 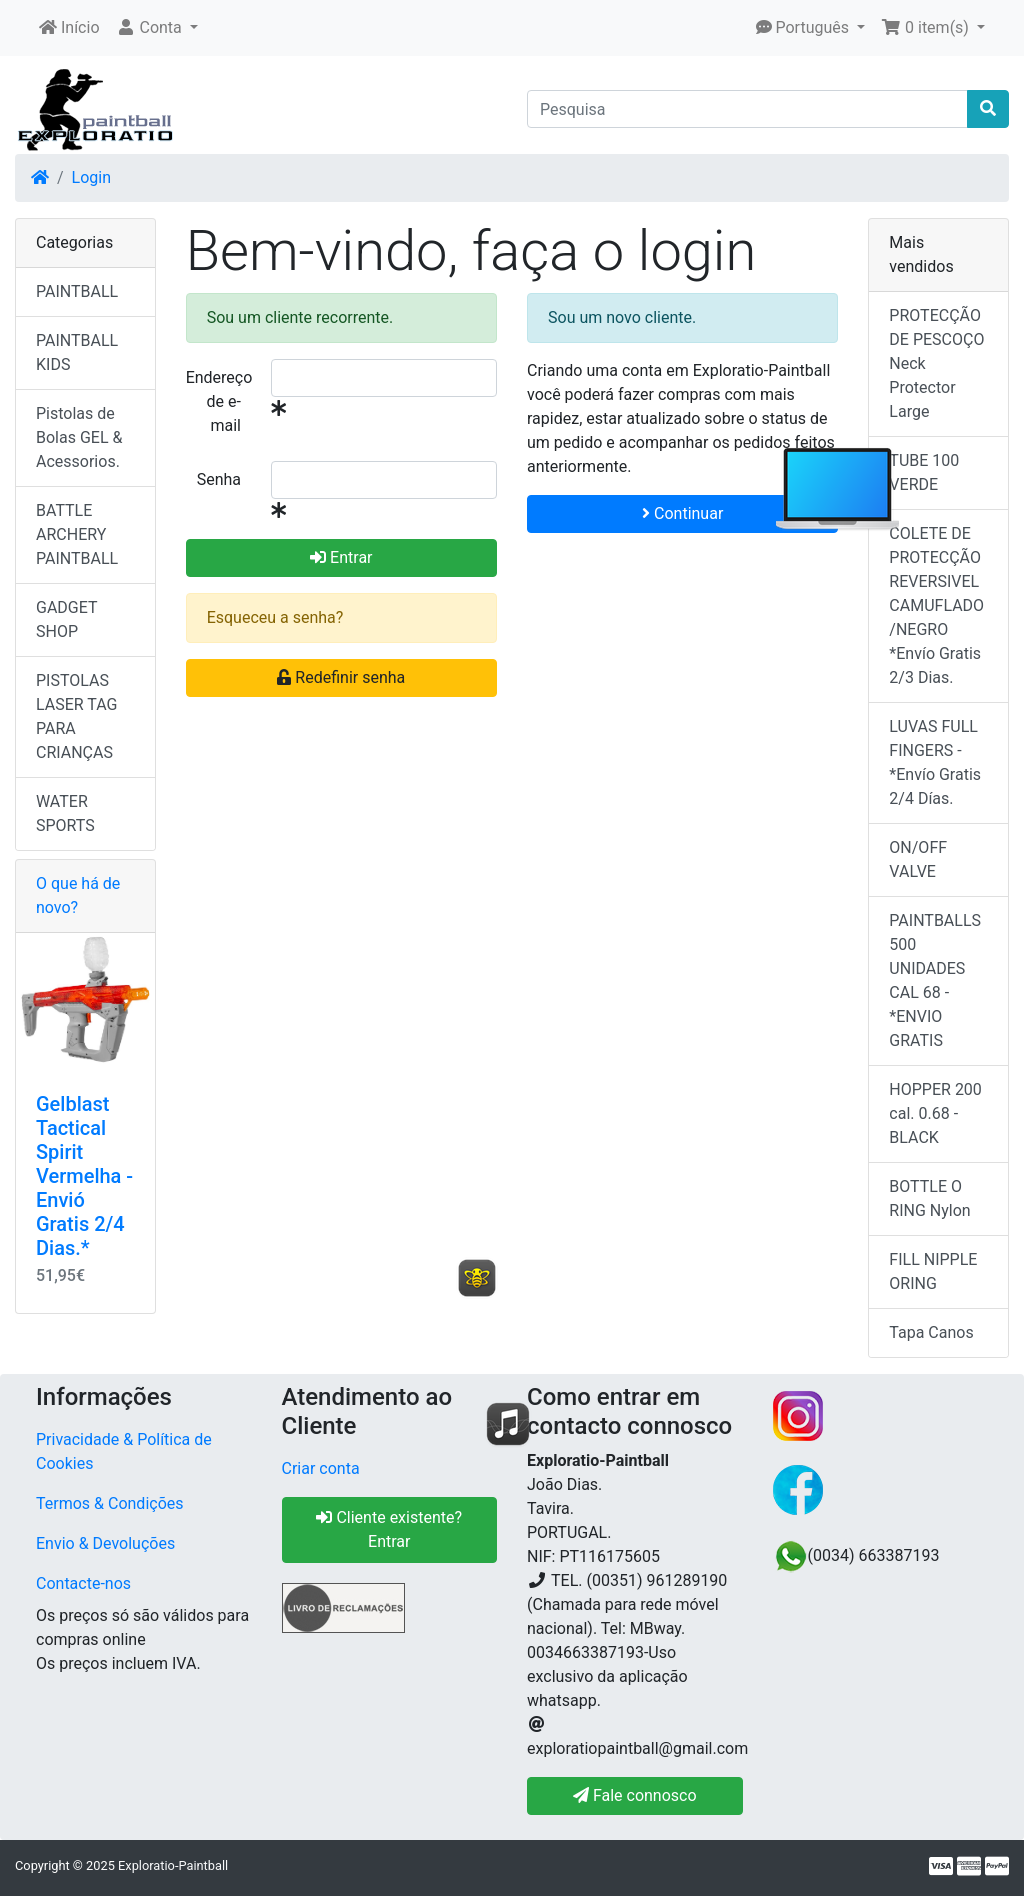 I want to click on open audacious music player, so click(x=508, y=1424).